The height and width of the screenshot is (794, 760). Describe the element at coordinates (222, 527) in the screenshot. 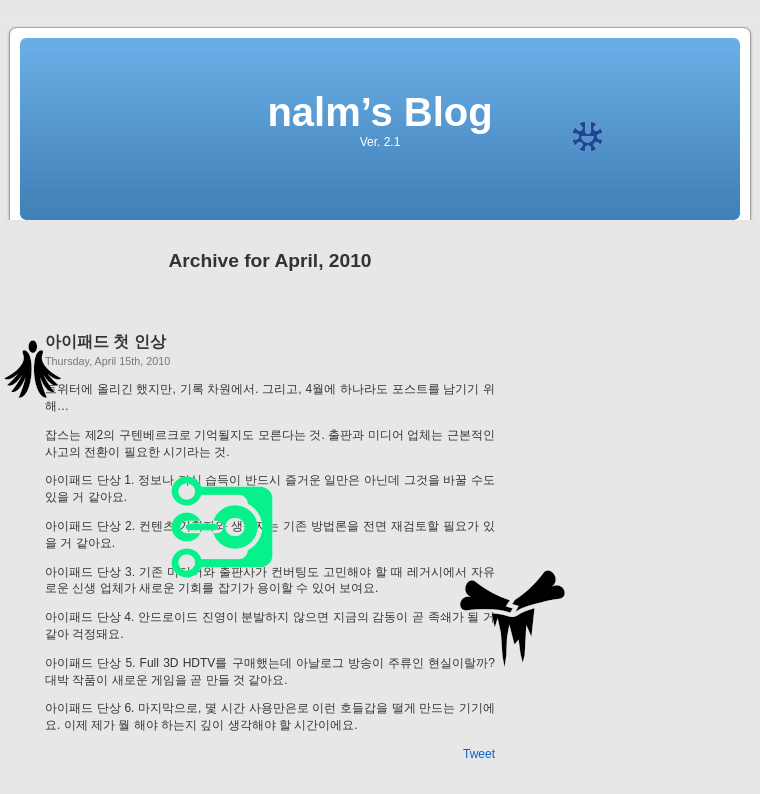

I see `access connection or node settings` at that location.